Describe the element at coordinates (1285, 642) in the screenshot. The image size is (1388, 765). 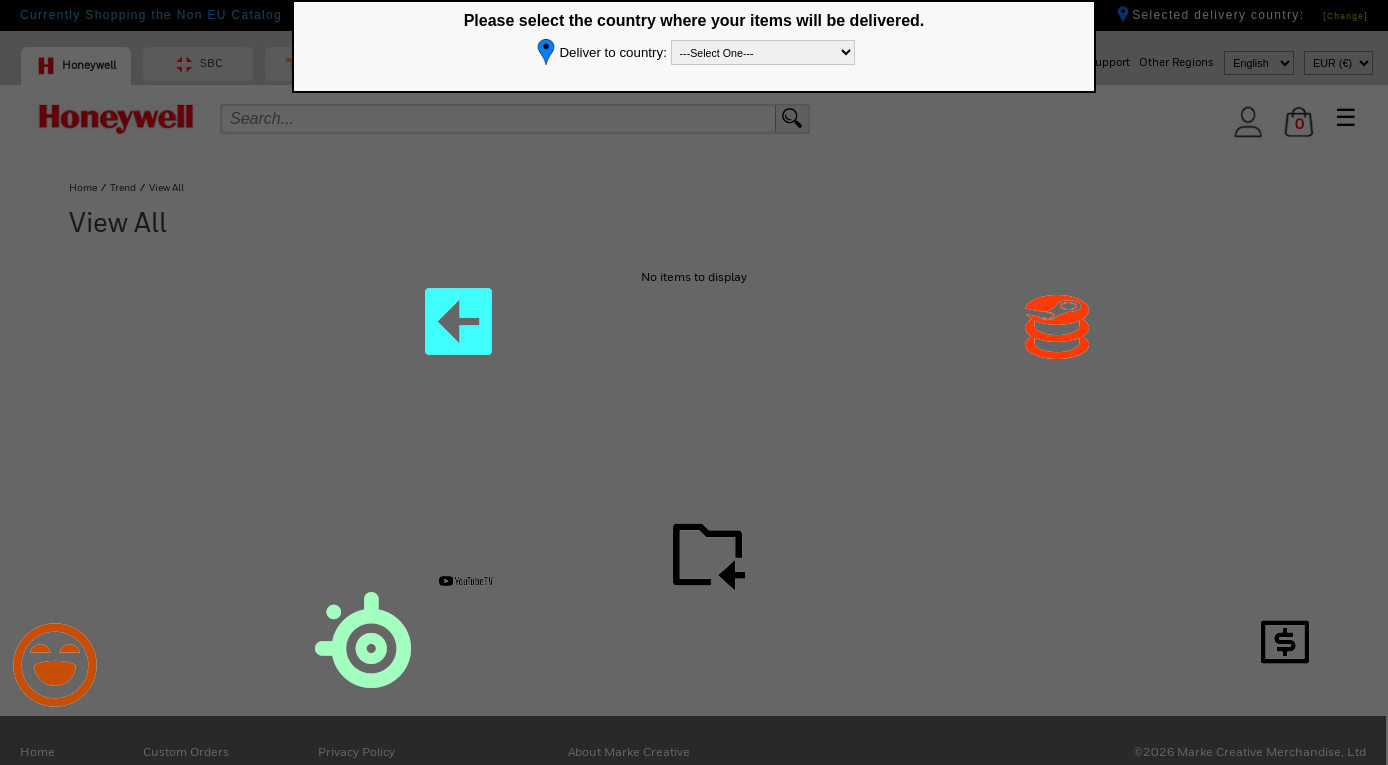
I see `view financial transactions or payment details` at that location.